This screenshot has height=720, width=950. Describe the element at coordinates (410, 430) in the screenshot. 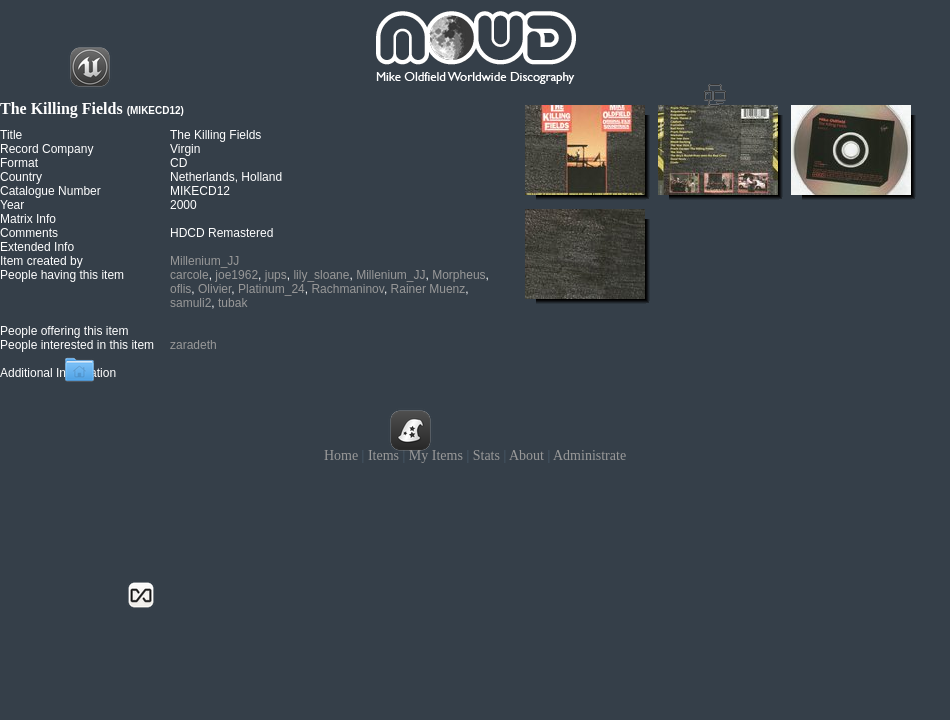

I see `open ImageMagick display application` at that location.